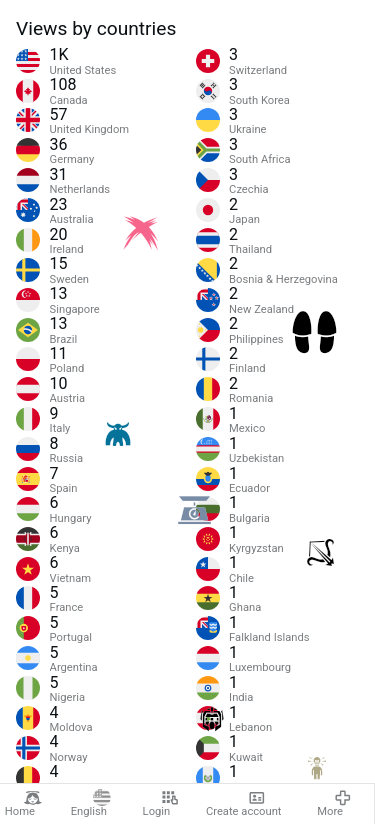 This screenshot has height=824, width=375. Describe the element at coordinates (314, 331) in the screenshot. I see `access comfort or relaxation settings` at that location.